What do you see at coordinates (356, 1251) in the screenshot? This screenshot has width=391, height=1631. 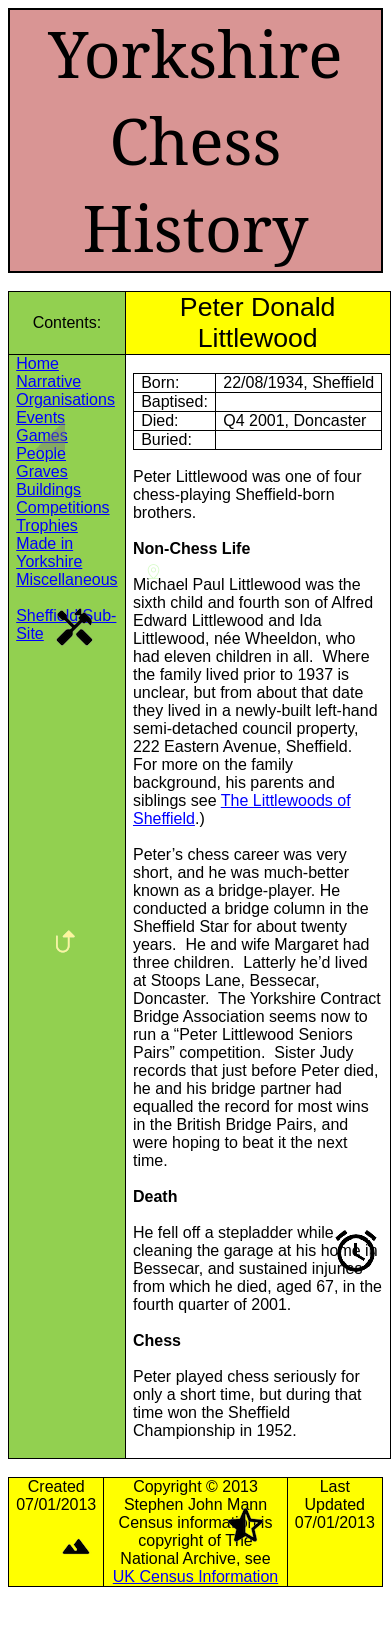 I see `set an alarm or timer` at bounding box center [356, 1251].